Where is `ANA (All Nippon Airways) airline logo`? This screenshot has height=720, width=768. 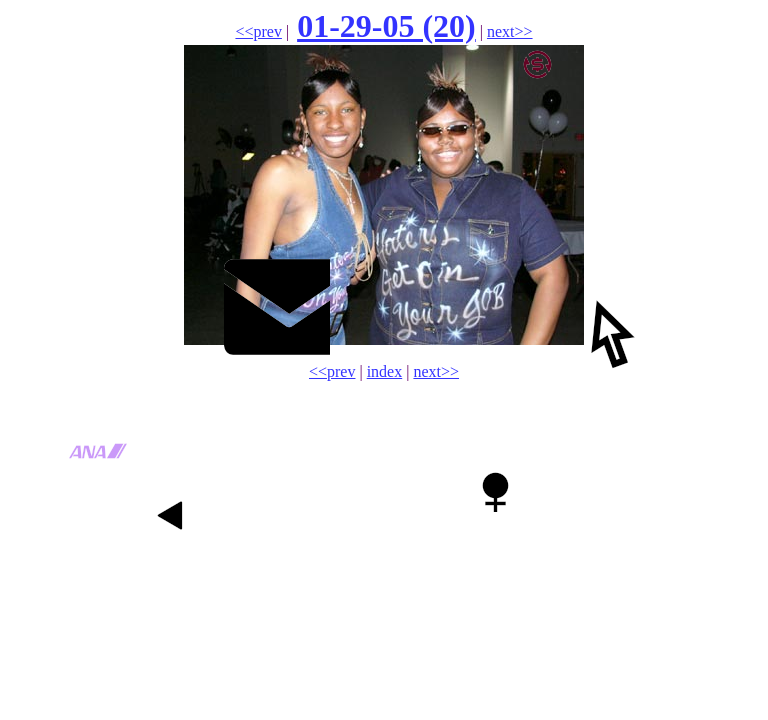
ANA (All Nippon Airways) airline logo is located at coordinates (98, 451).